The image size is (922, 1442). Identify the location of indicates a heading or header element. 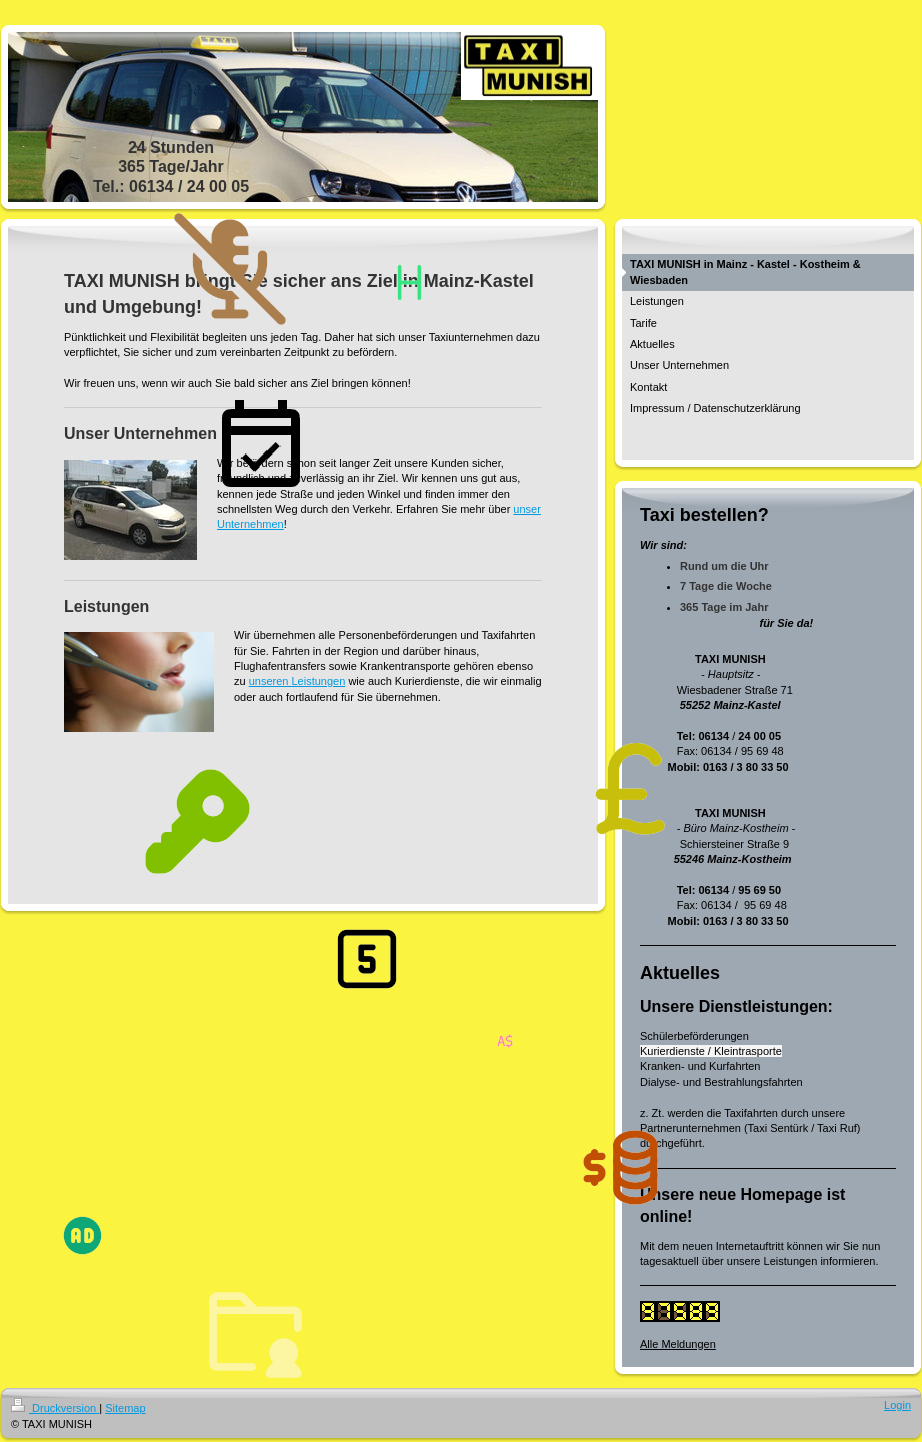
(409, 282).